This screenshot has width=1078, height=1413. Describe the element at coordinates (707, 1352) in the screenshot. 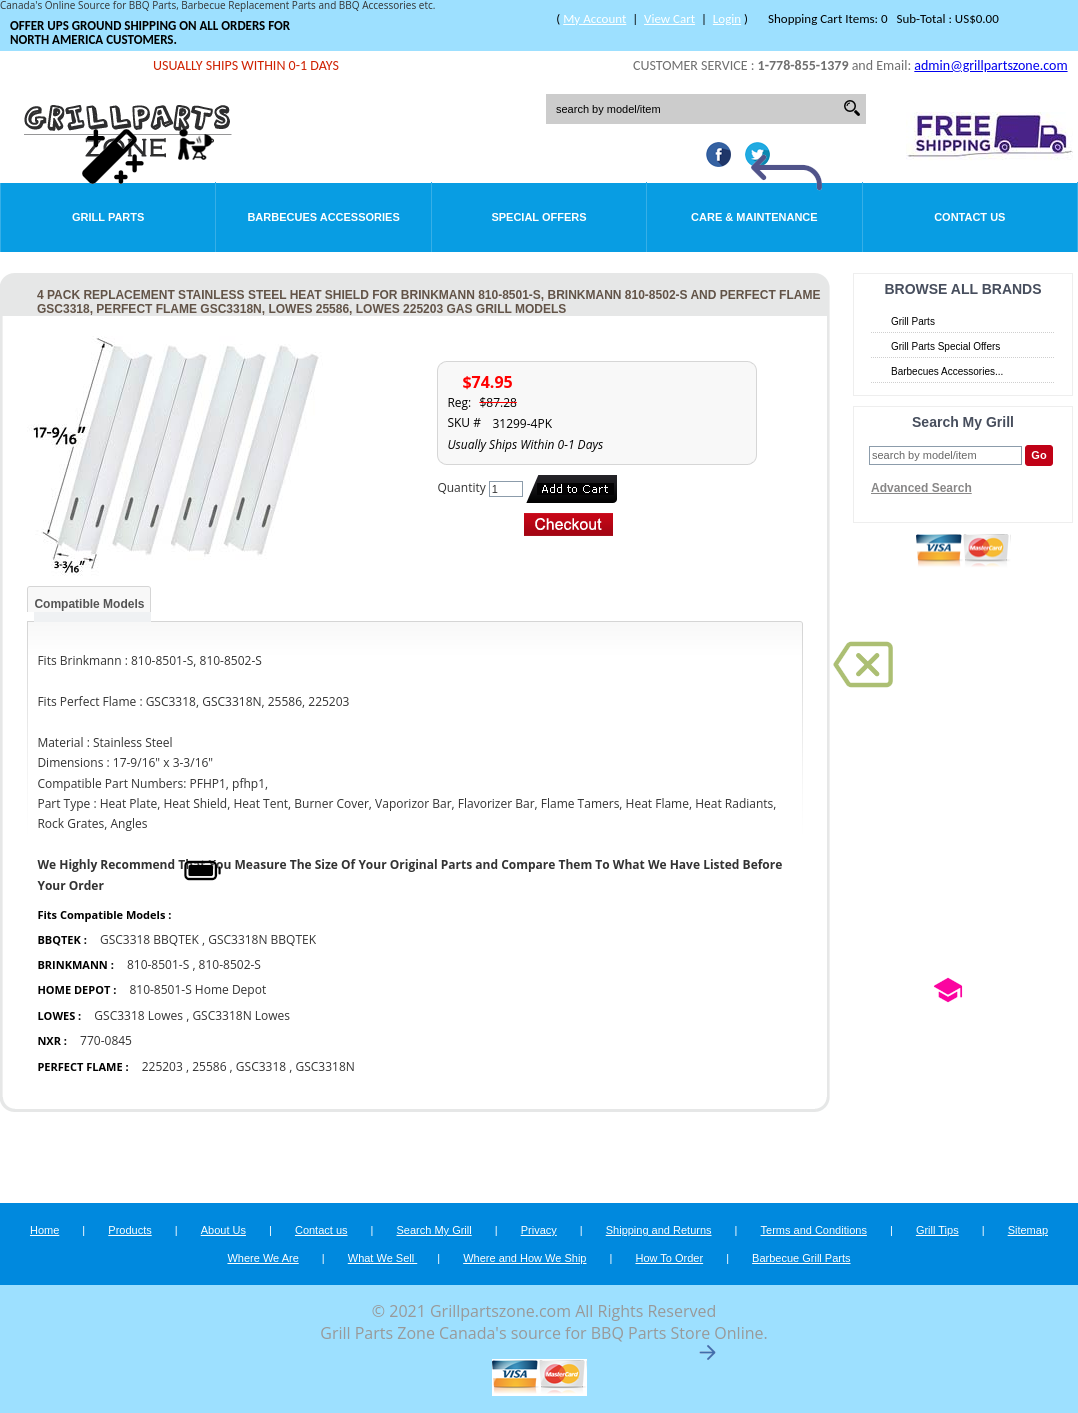

I see `navigate to the next item or screen` at that location.